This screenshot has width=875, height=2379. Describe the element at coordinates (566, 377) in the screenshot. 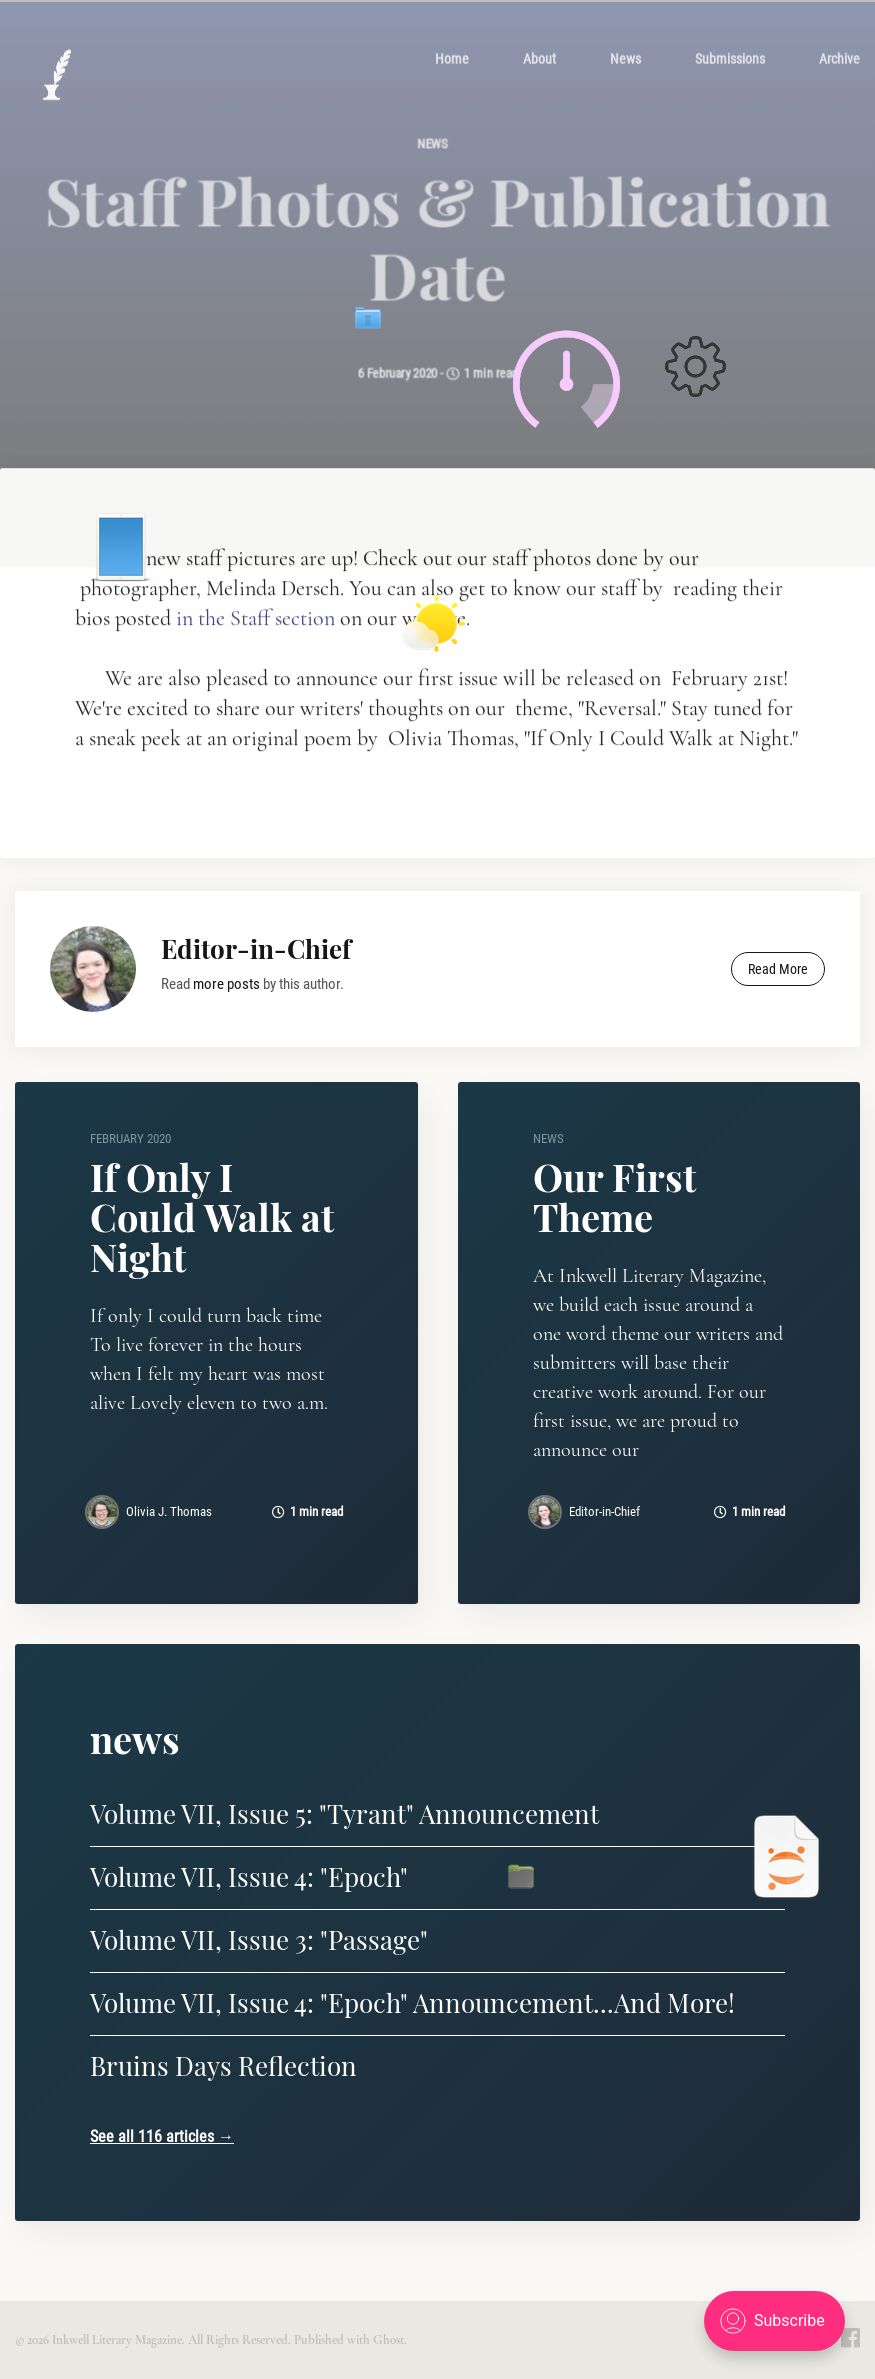

I see `view system performance metrics` at that location.